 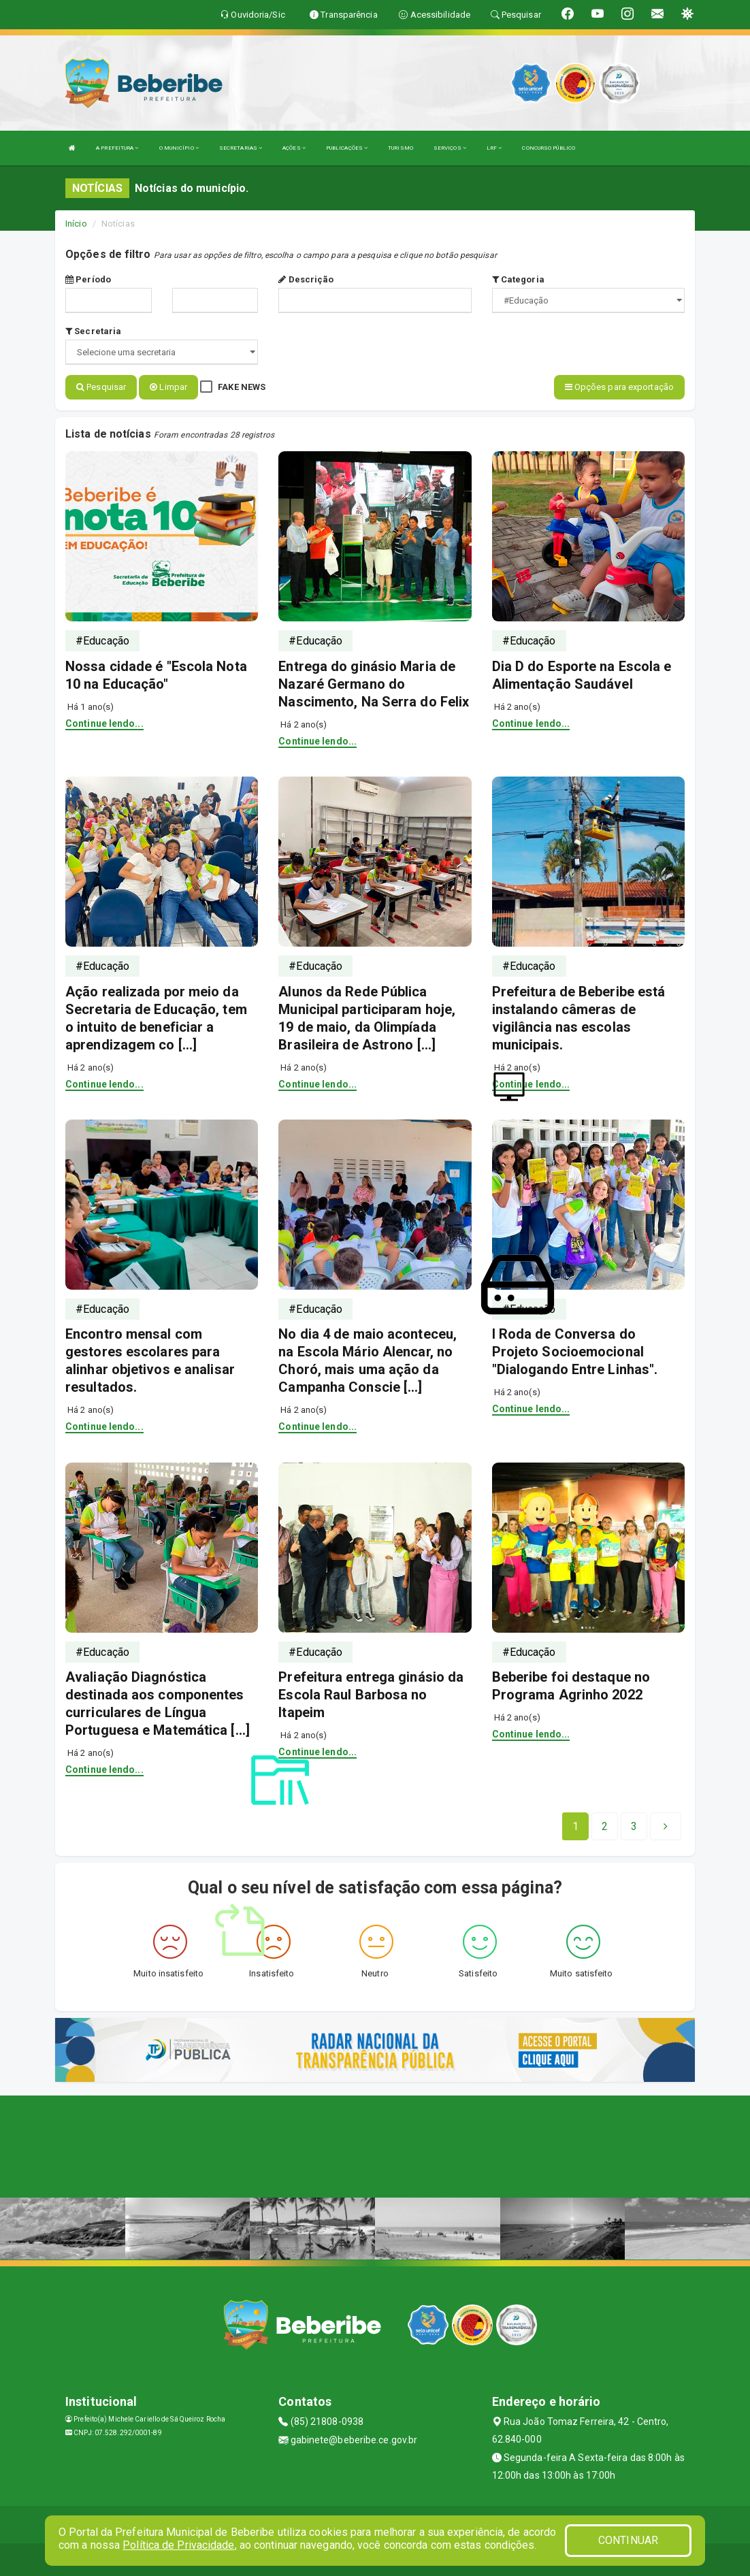 I want to click on access virtual machine settings, so click(x=509, y=1086).